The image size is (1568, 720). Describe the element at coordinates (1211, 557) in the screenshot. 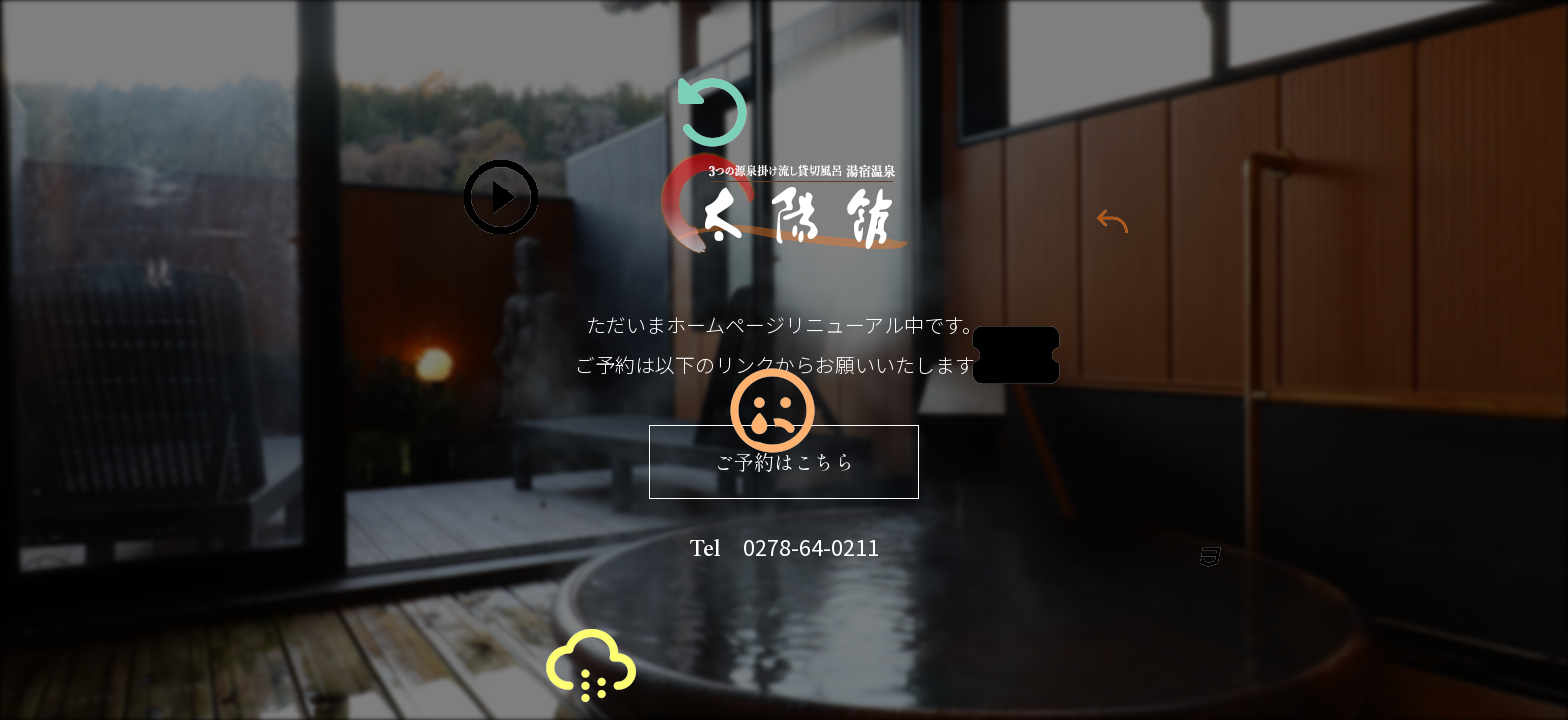

I see `css3 logo` at that location.